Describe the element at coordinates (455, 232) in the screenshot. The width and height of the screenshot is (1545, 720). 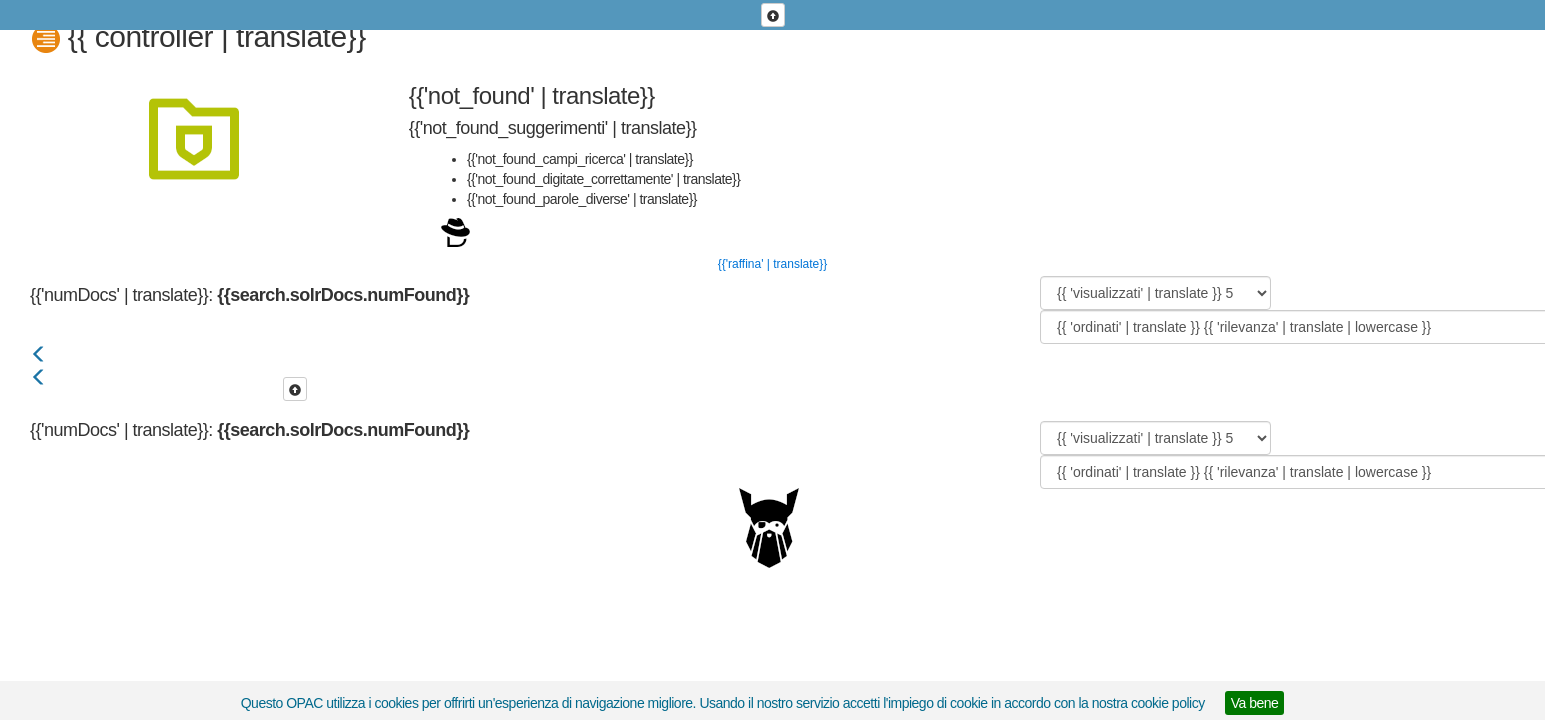
I see `cyberdefenders platform logo` at that location.